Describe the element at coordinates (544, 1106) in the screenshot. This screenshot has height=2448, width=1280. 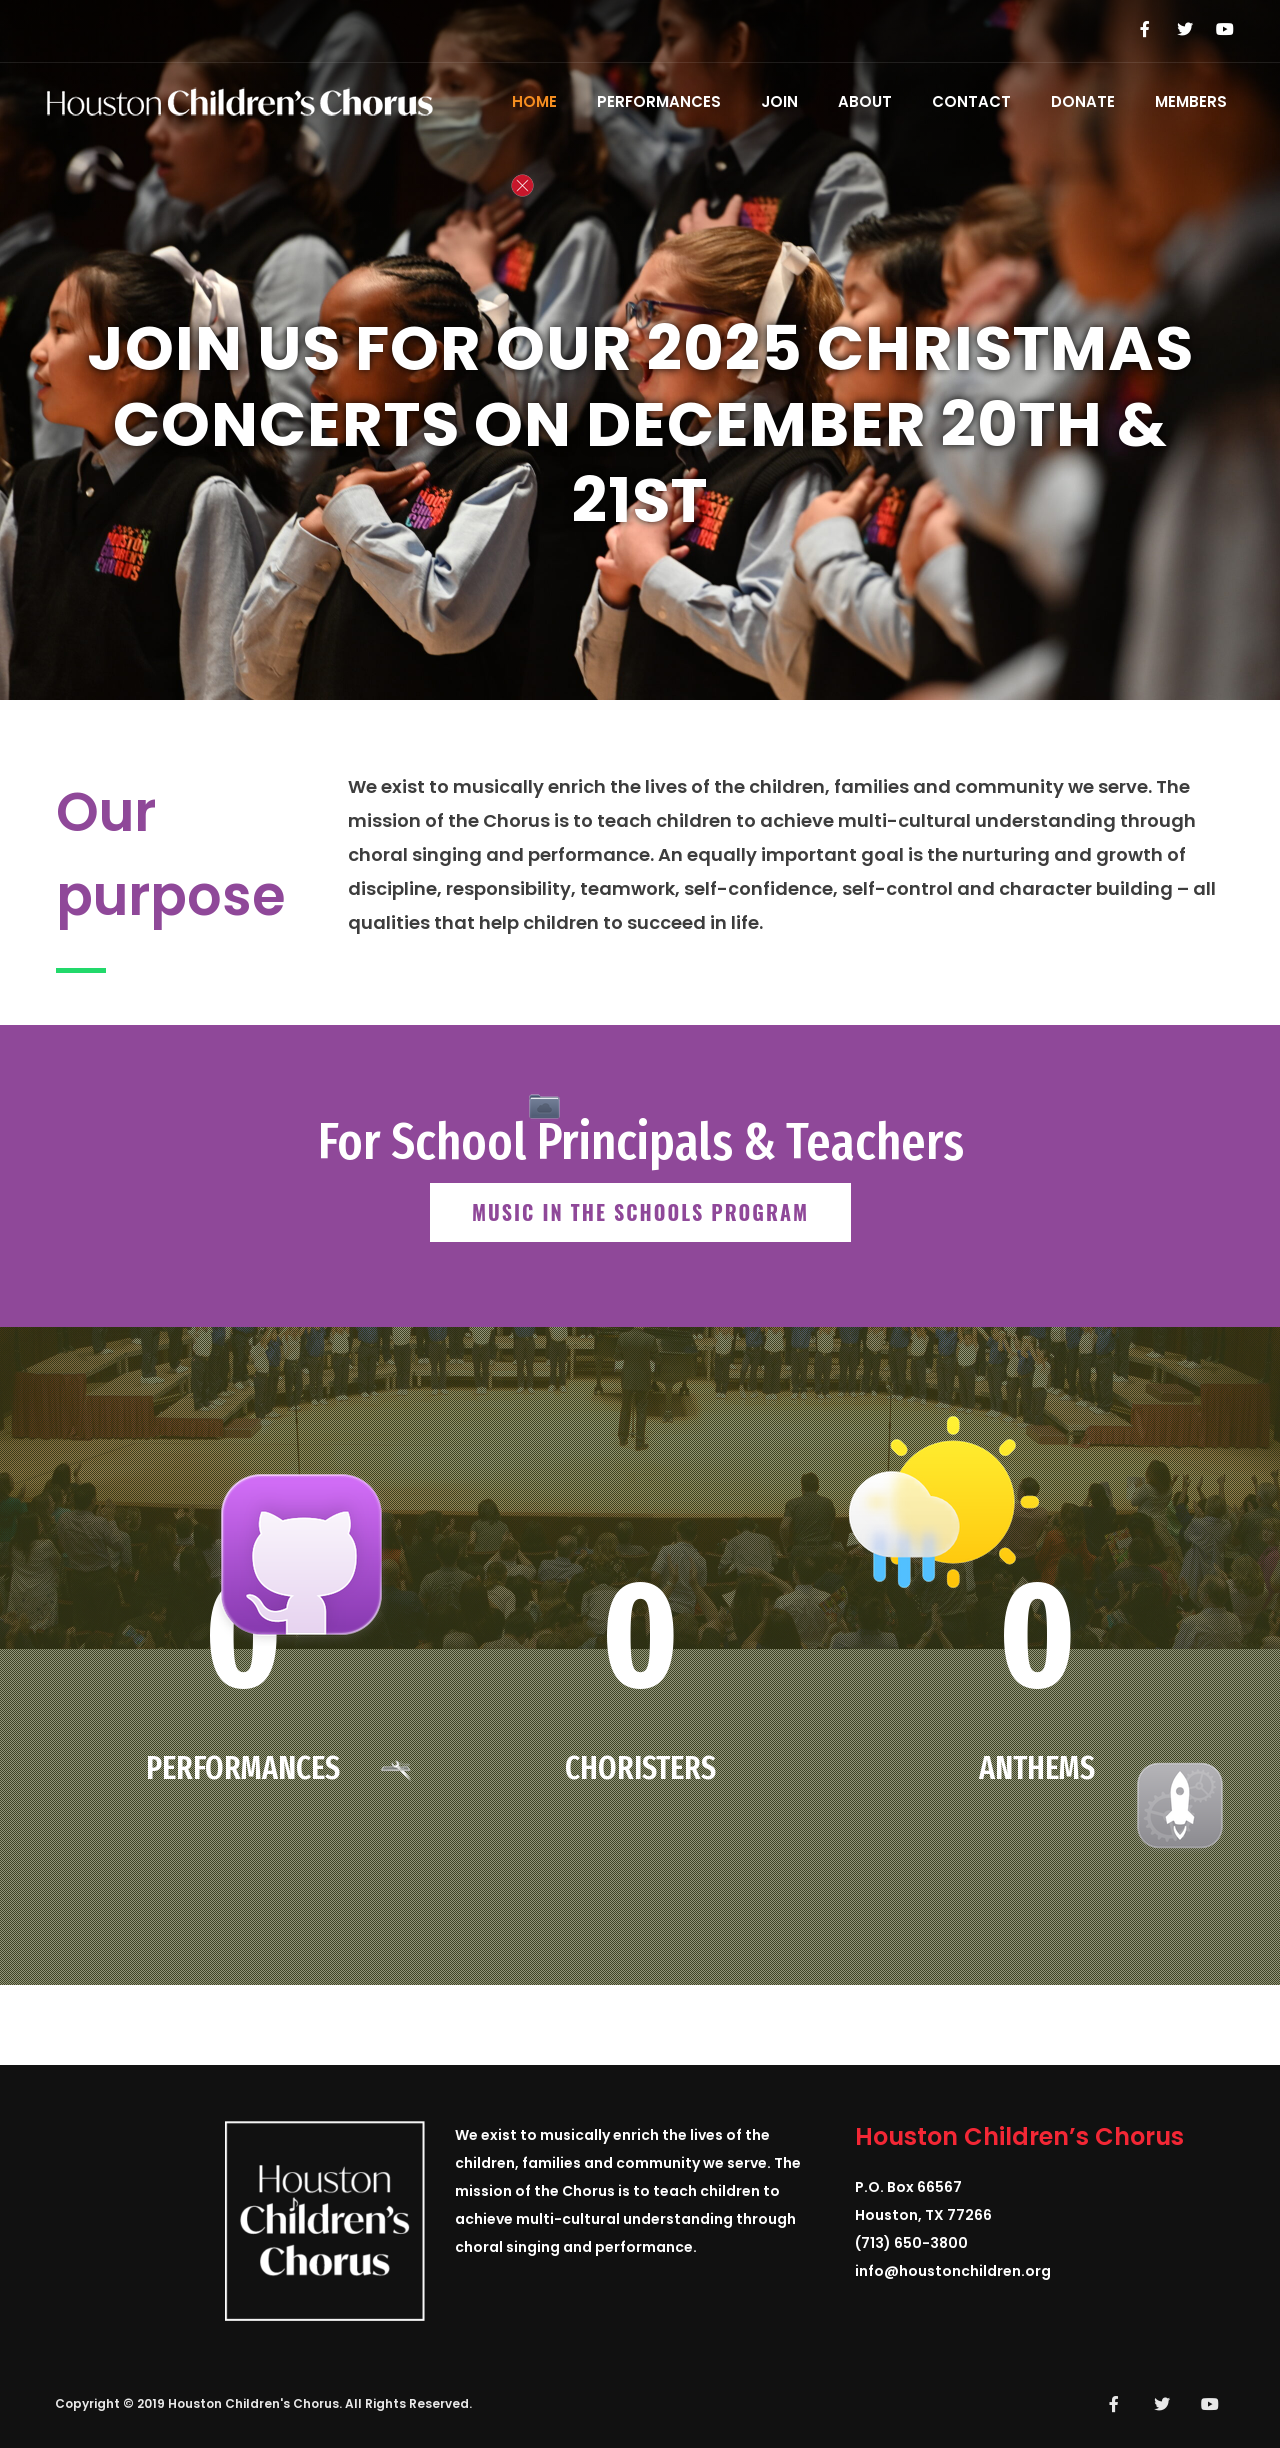
I see `access cloud-synced files and folders` at that location.